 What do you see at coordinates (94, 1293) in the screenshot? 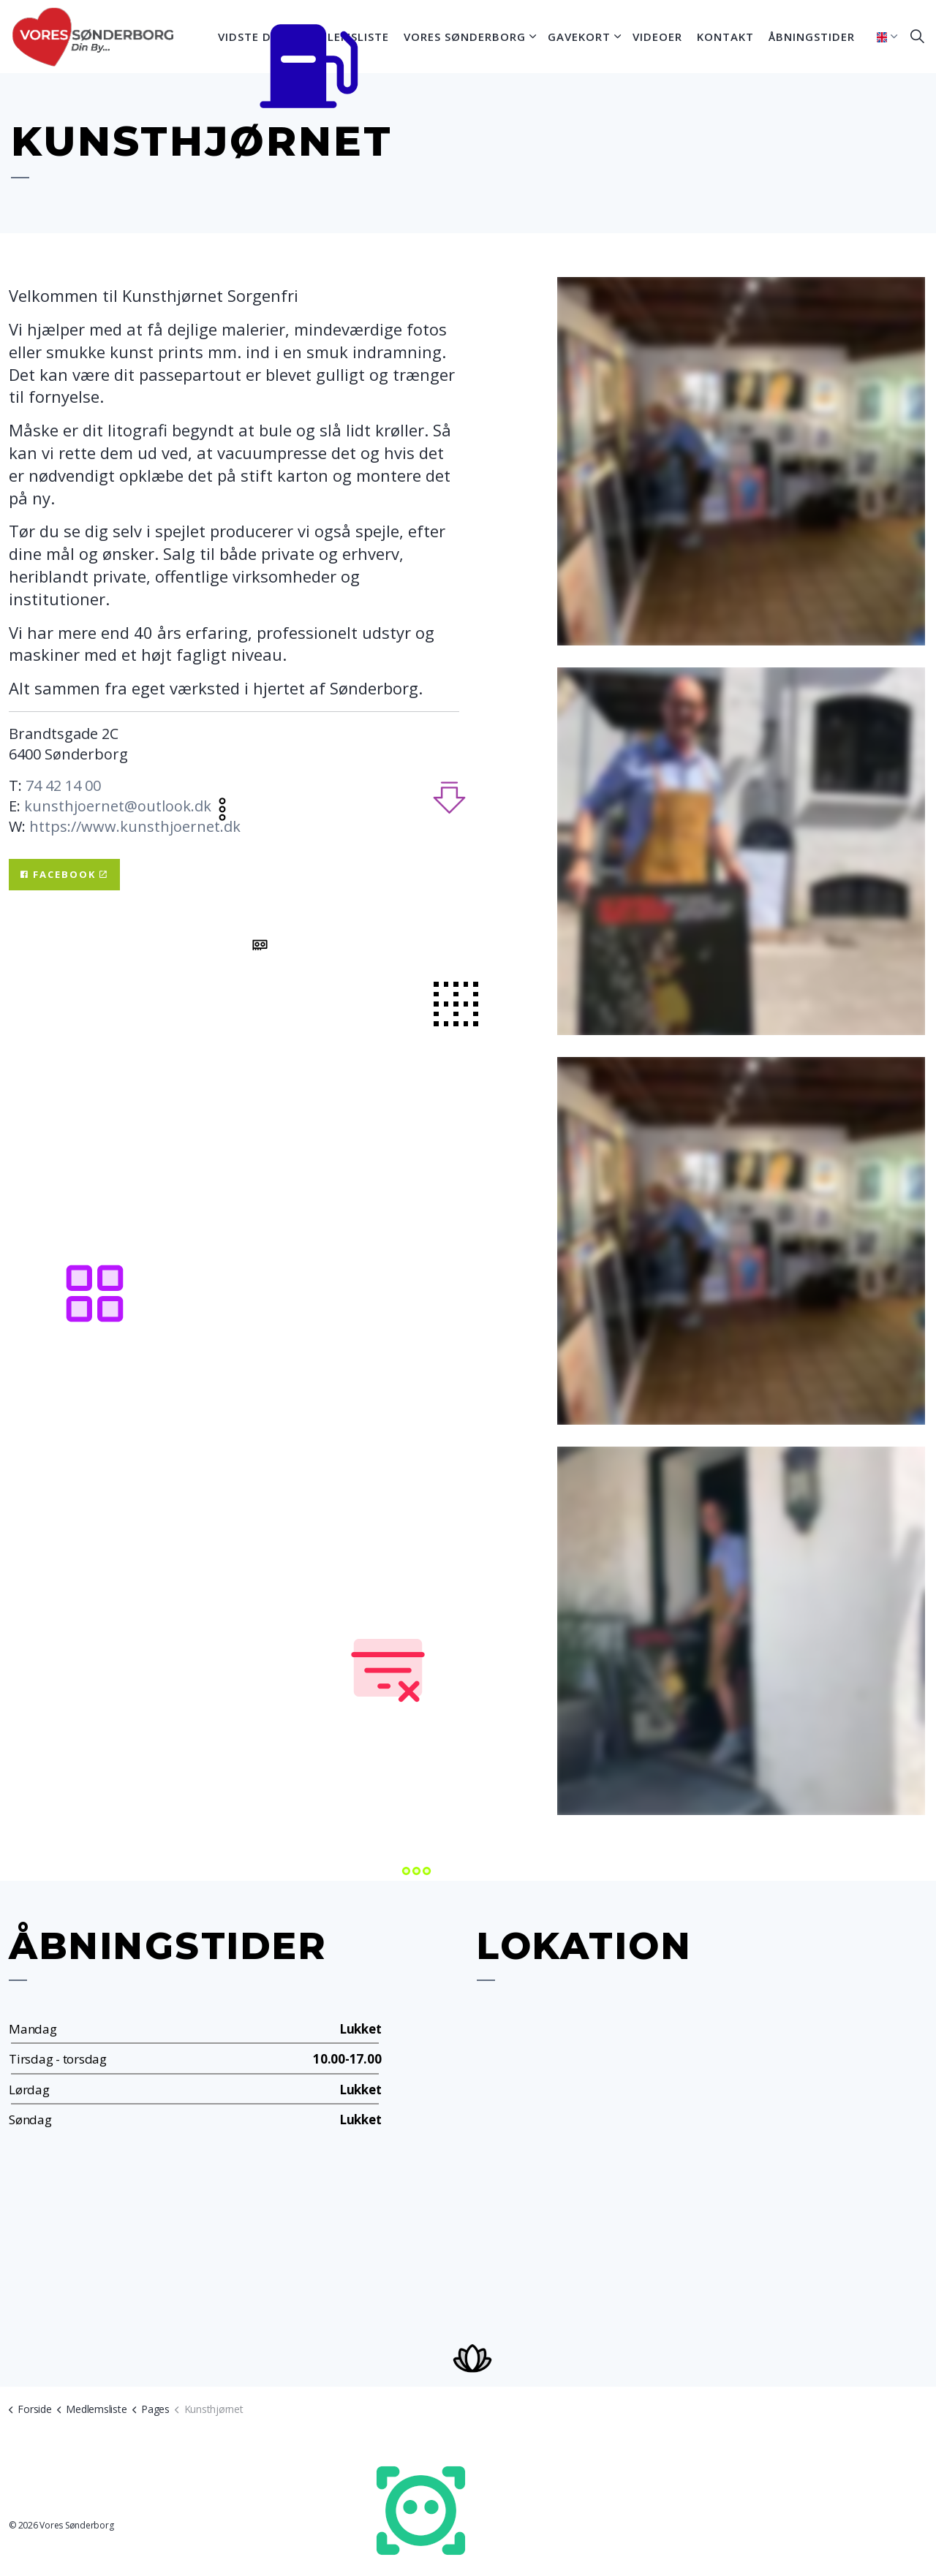
I see `view all apps or applications` at bounding box center [94, 1293].